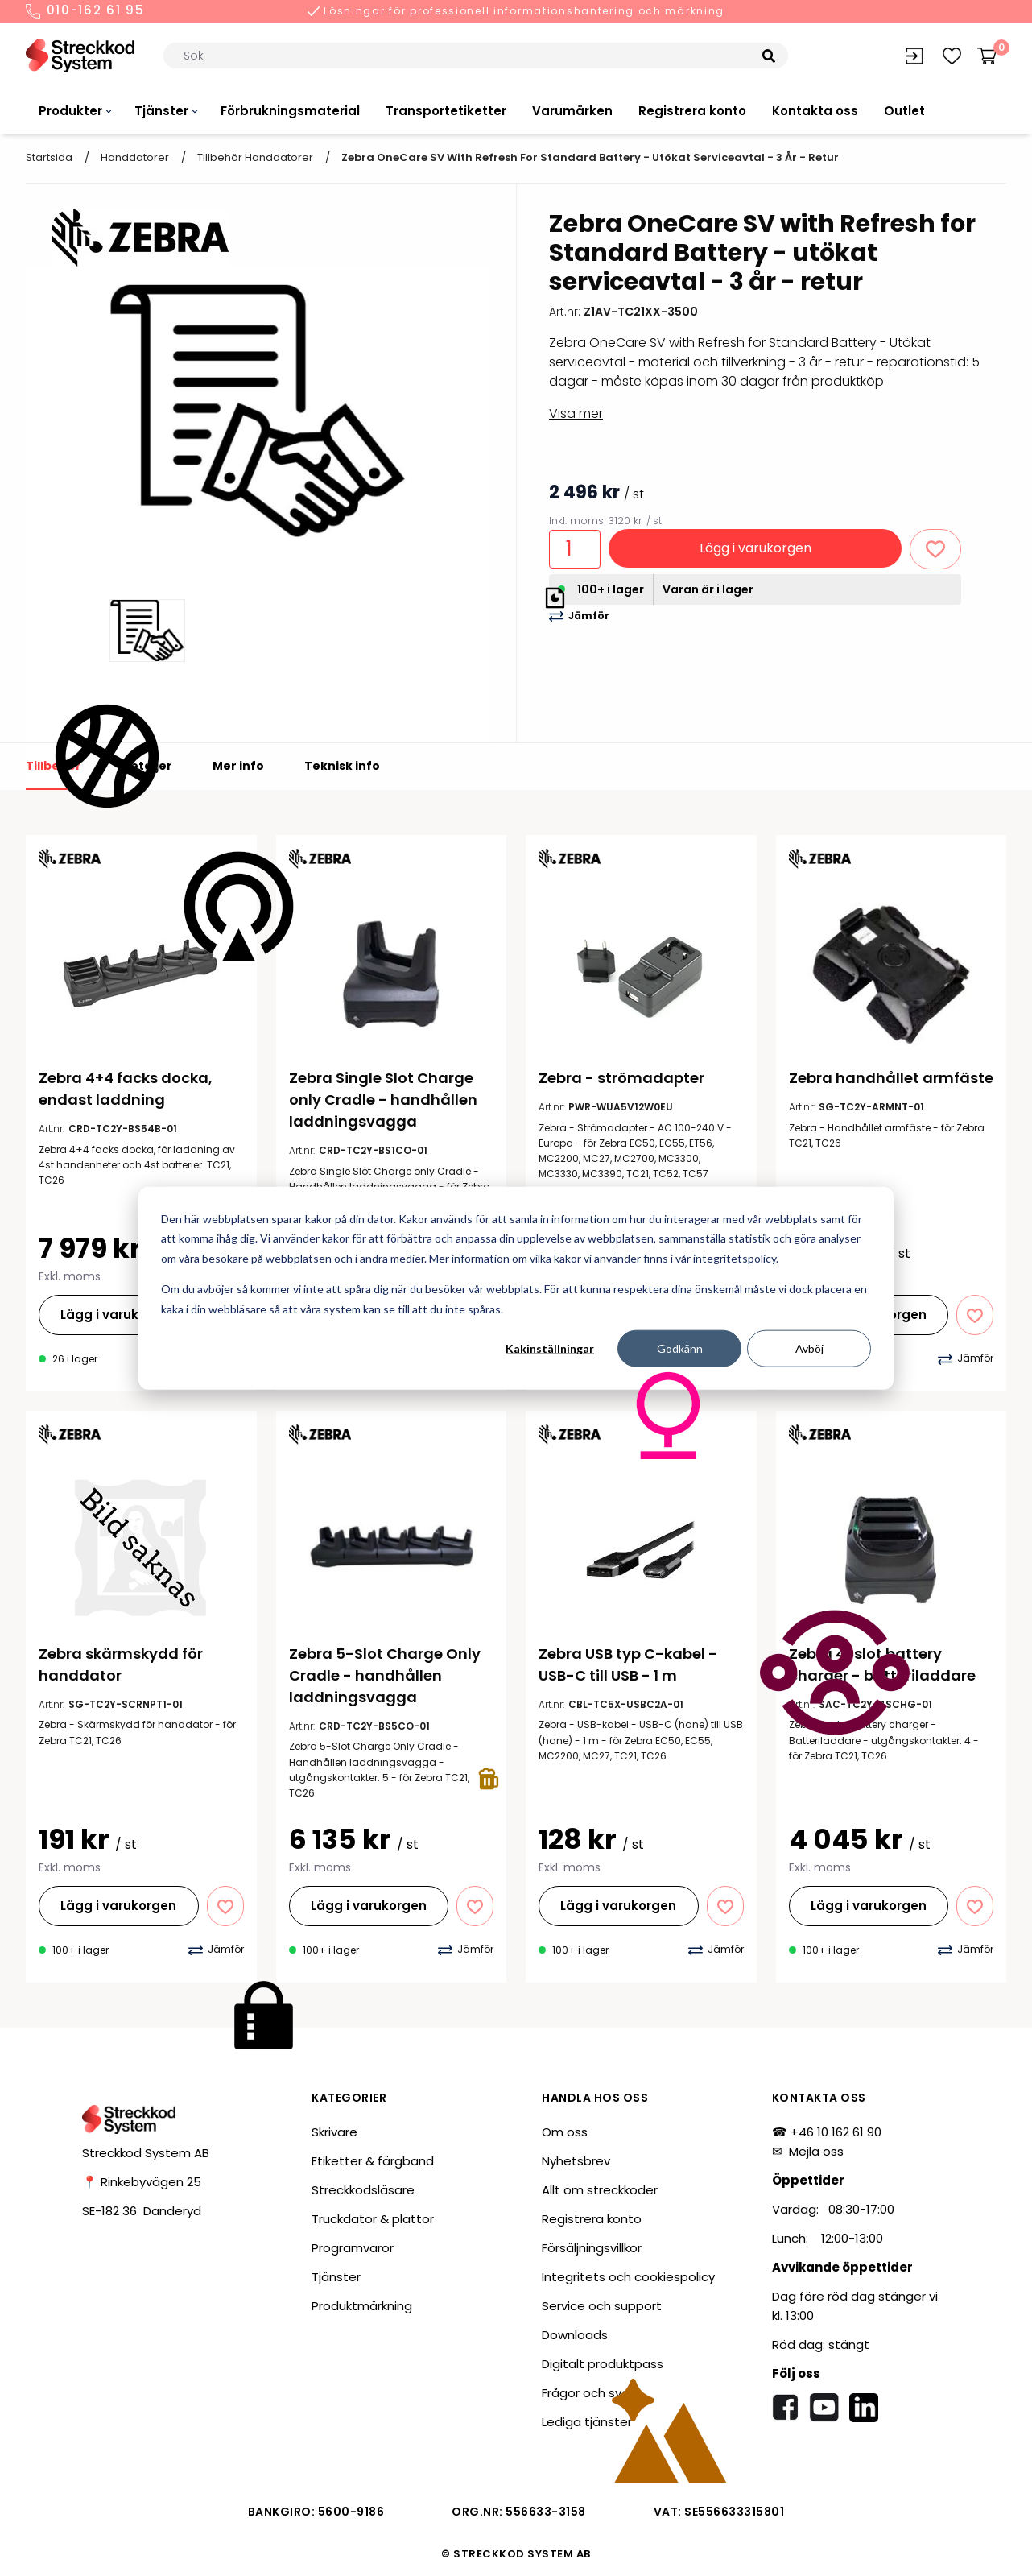 The width and height of the screenshot is (1032, 2576). What do you see at coordinates (555, 597) in the screenshot?
I see `view document with chart data` at bounding box center [555, 597].